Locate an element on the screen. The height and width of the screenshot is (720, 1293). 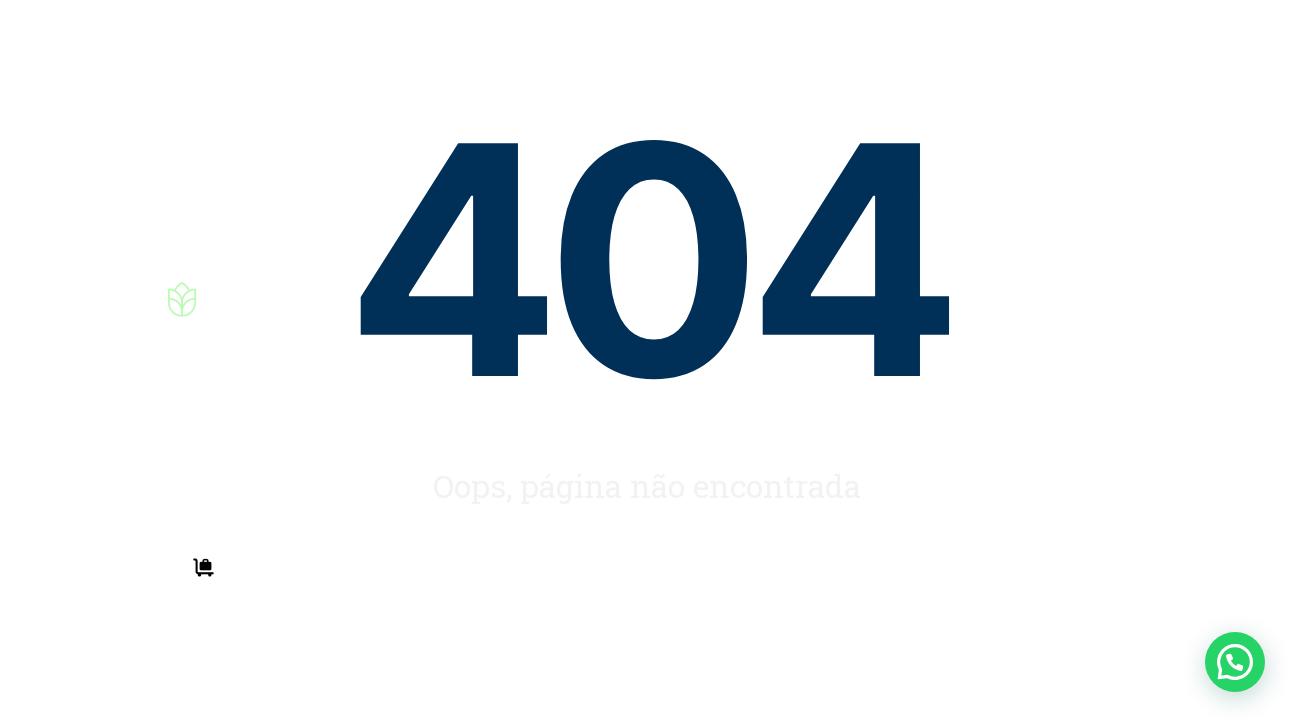
filter by grain or wheat products is located at coordinates (182, 300).